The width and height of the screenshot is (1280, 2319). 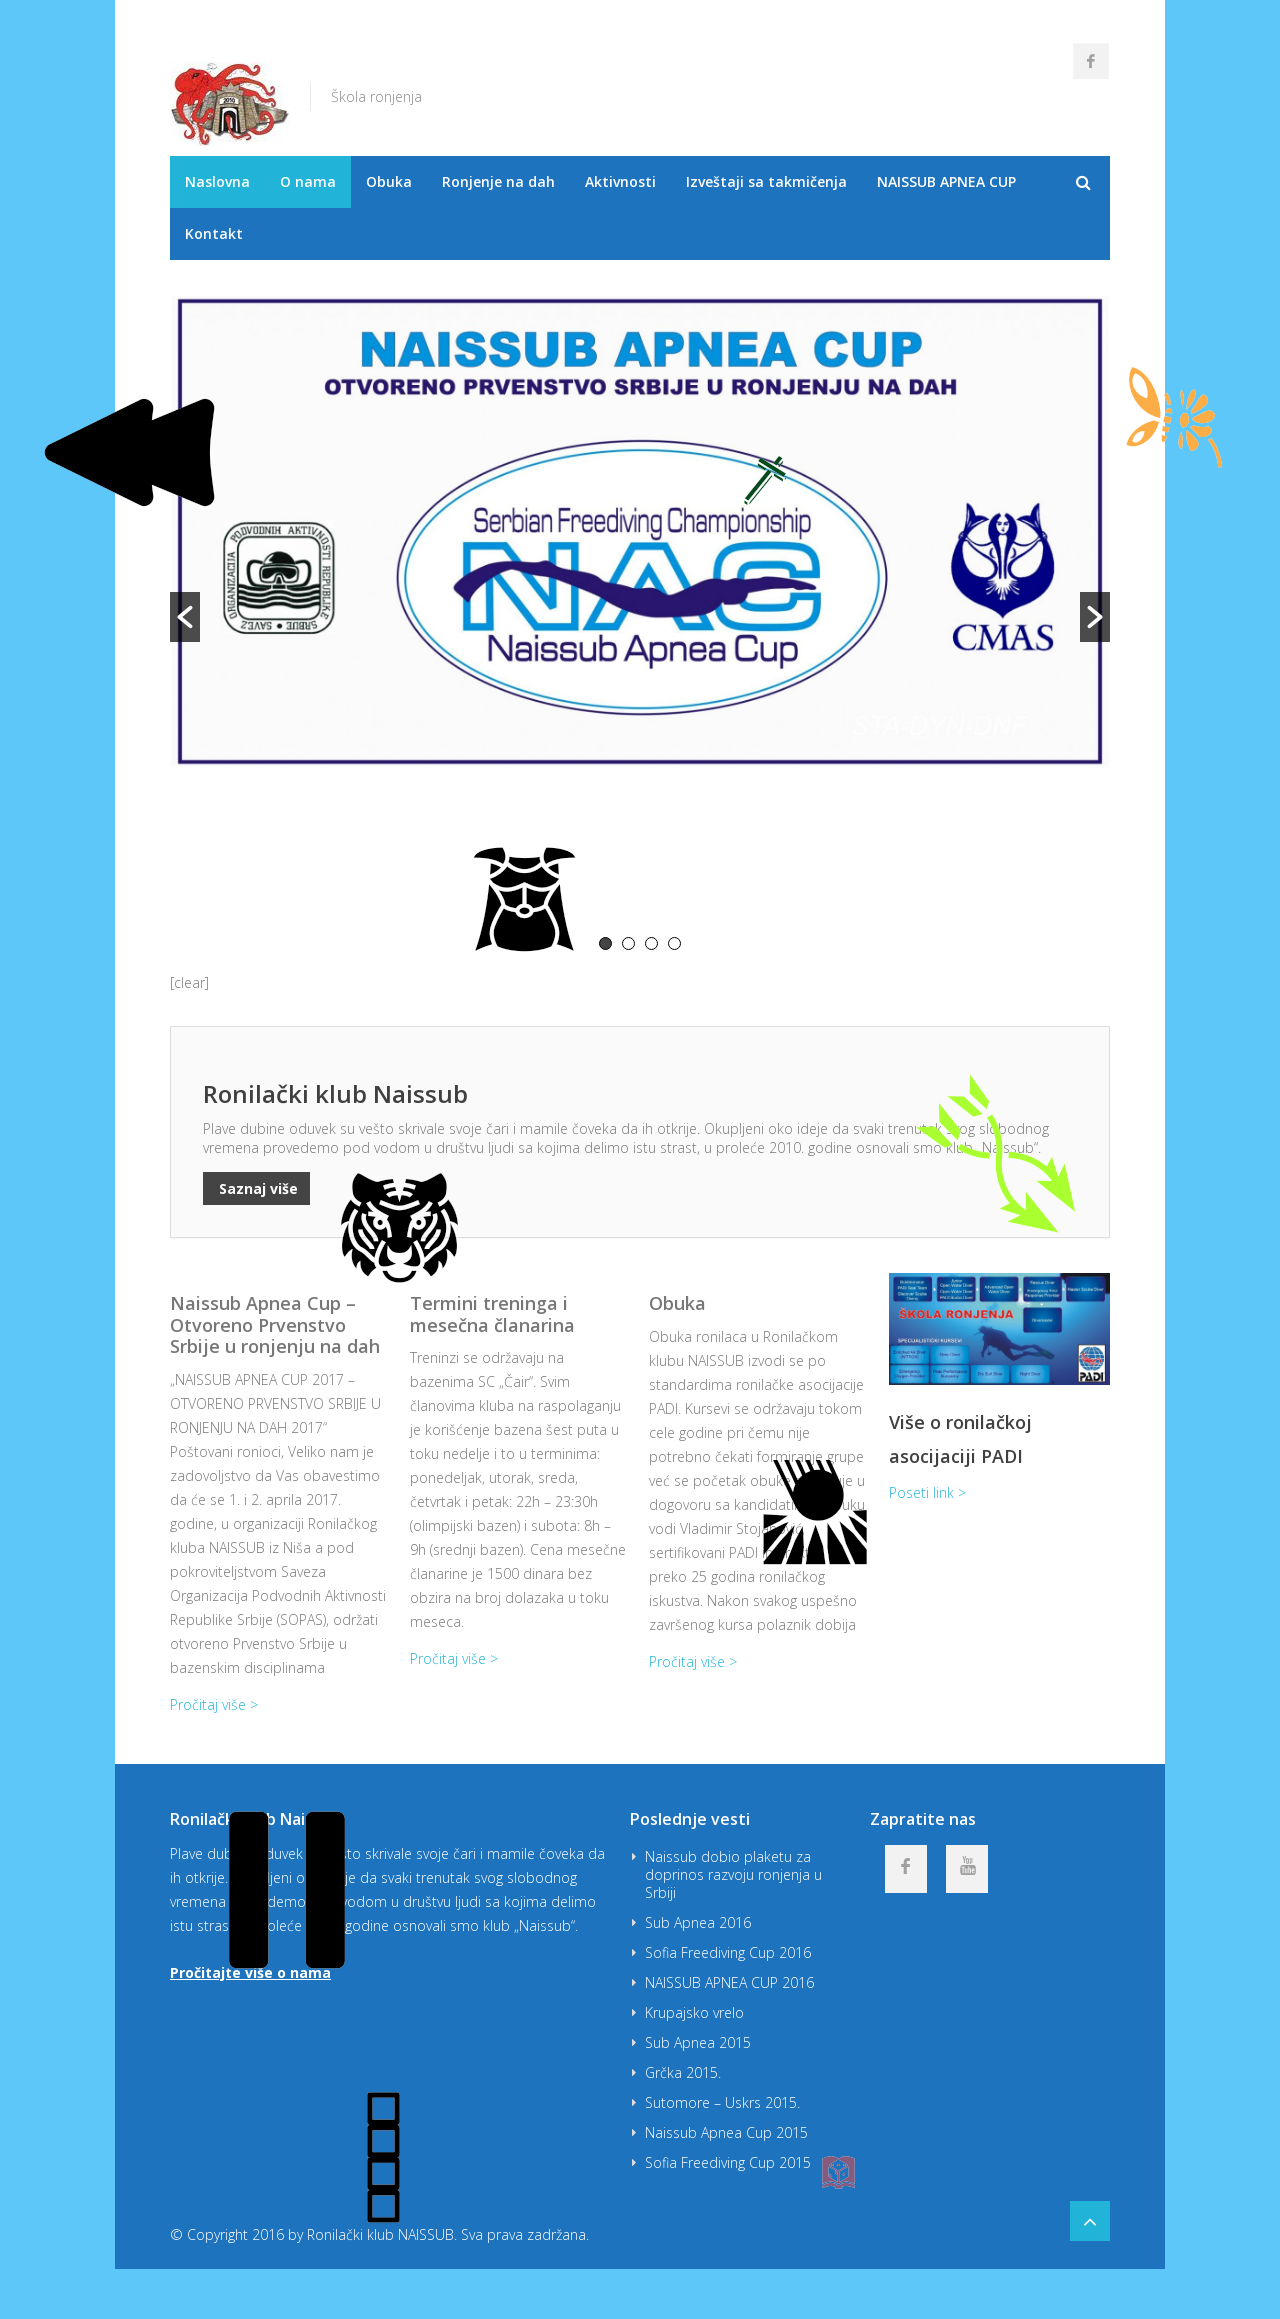 I want to click on equip armor or cape to character, so click(x=524, y=898).